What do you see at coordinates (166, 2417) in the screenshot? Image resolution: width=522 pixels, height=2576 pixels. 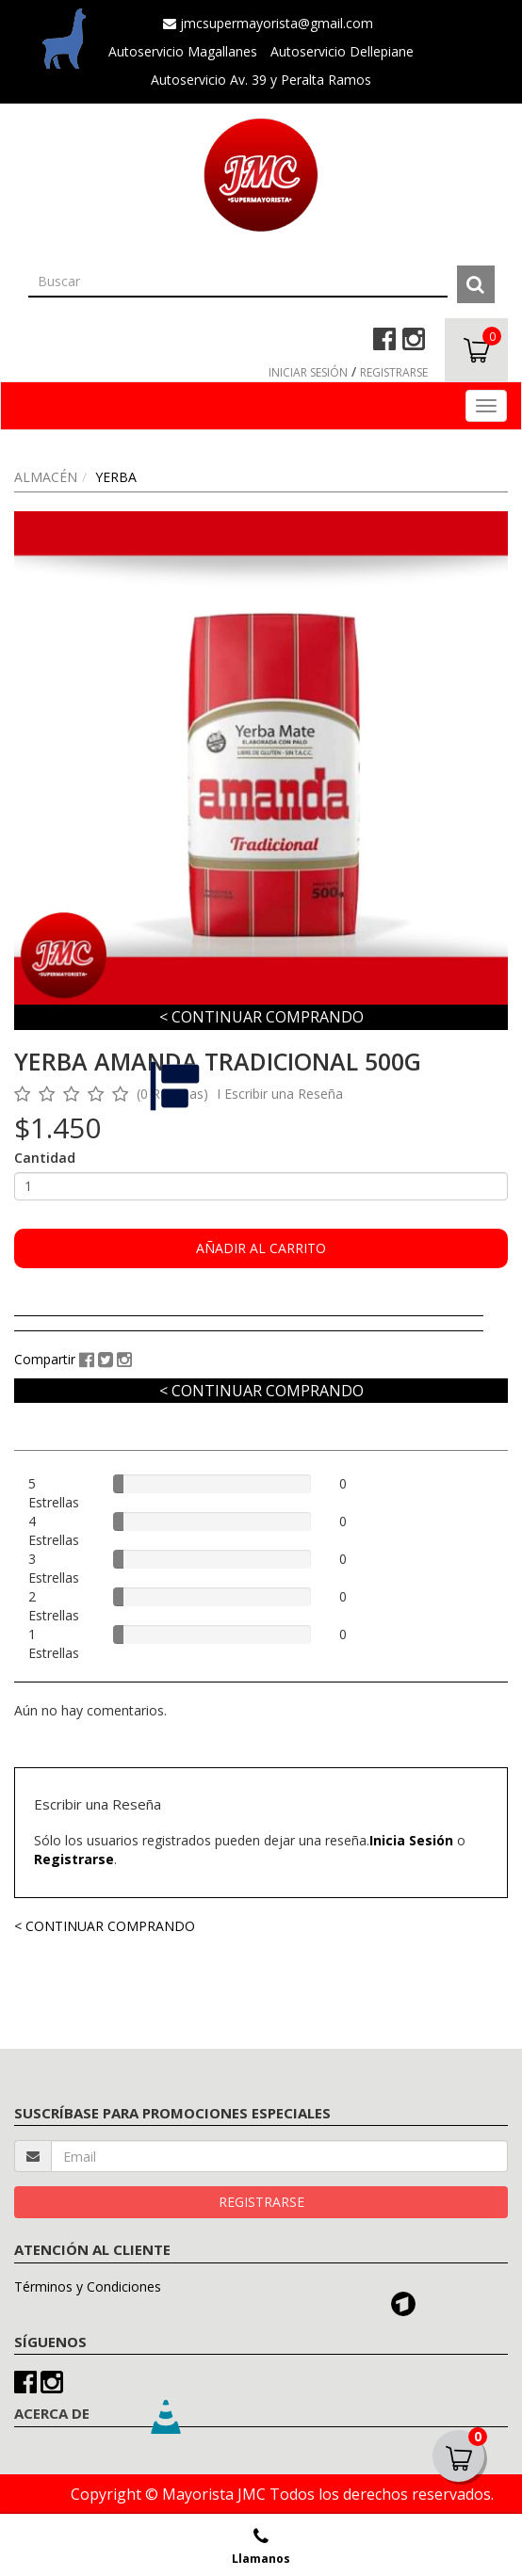 I see `open VLC media player` at bounding box center [166, 2417].